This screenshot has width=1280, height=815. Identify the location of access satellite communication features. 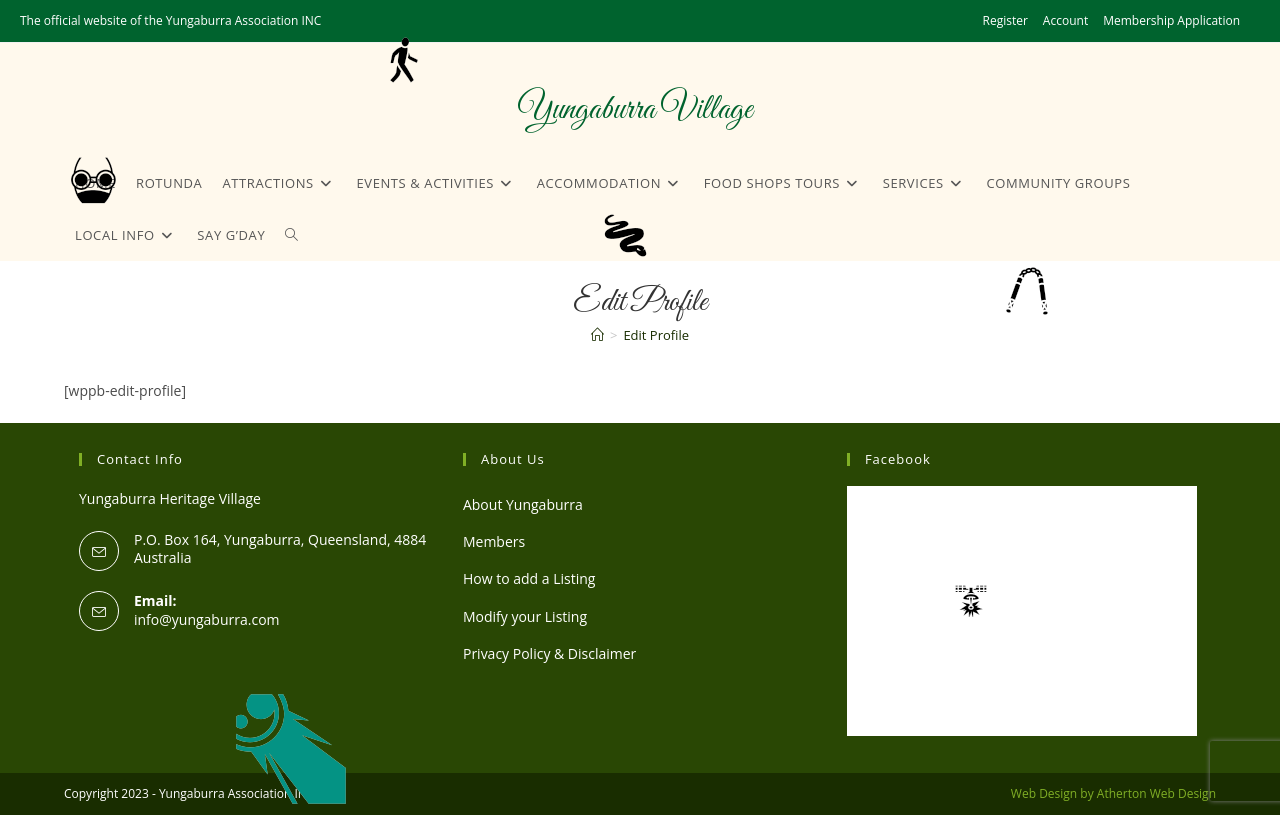
(971, 601).